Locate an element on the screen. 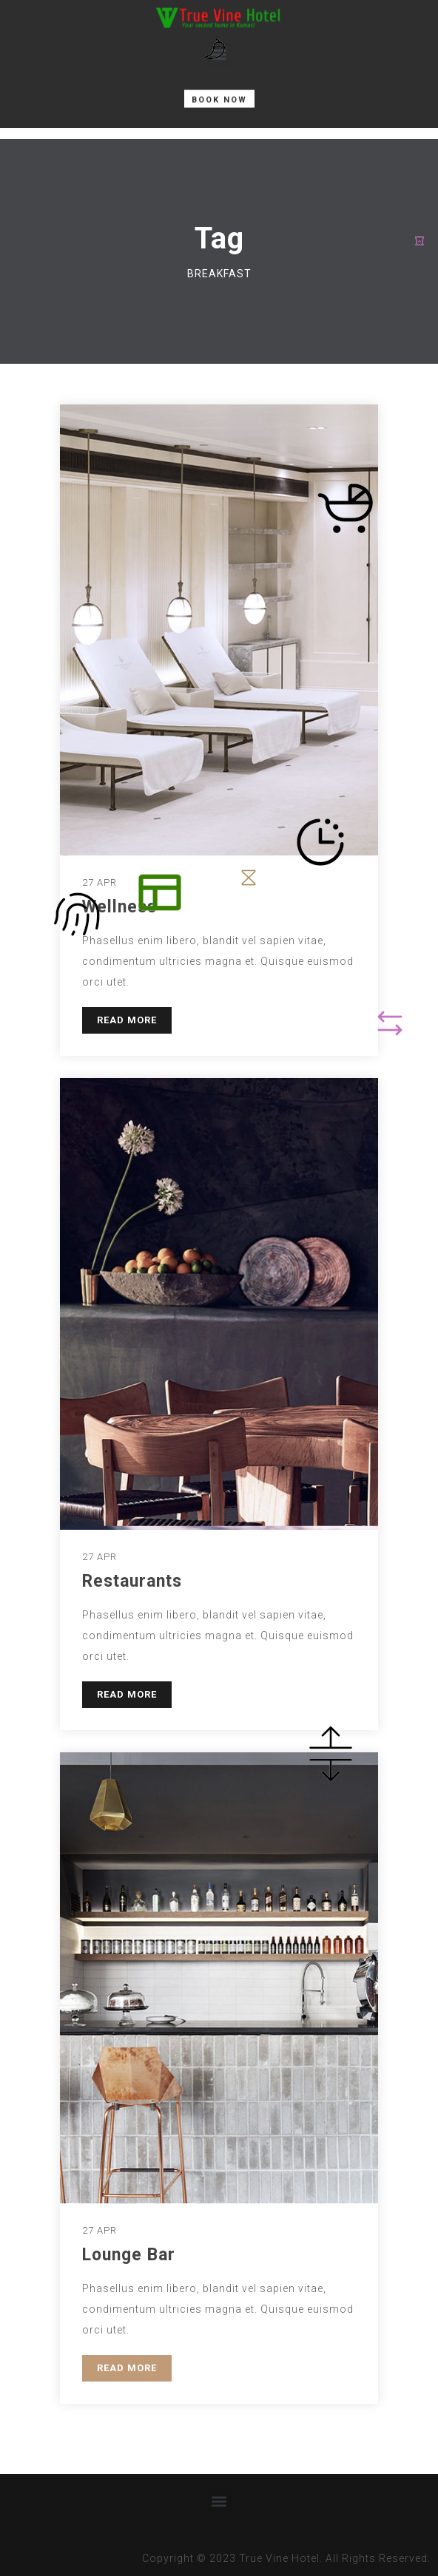 Image resolution: width=438 pixels, height=2576 pixels. access castle or fortress-themed content is located at coordinates (420, 240).